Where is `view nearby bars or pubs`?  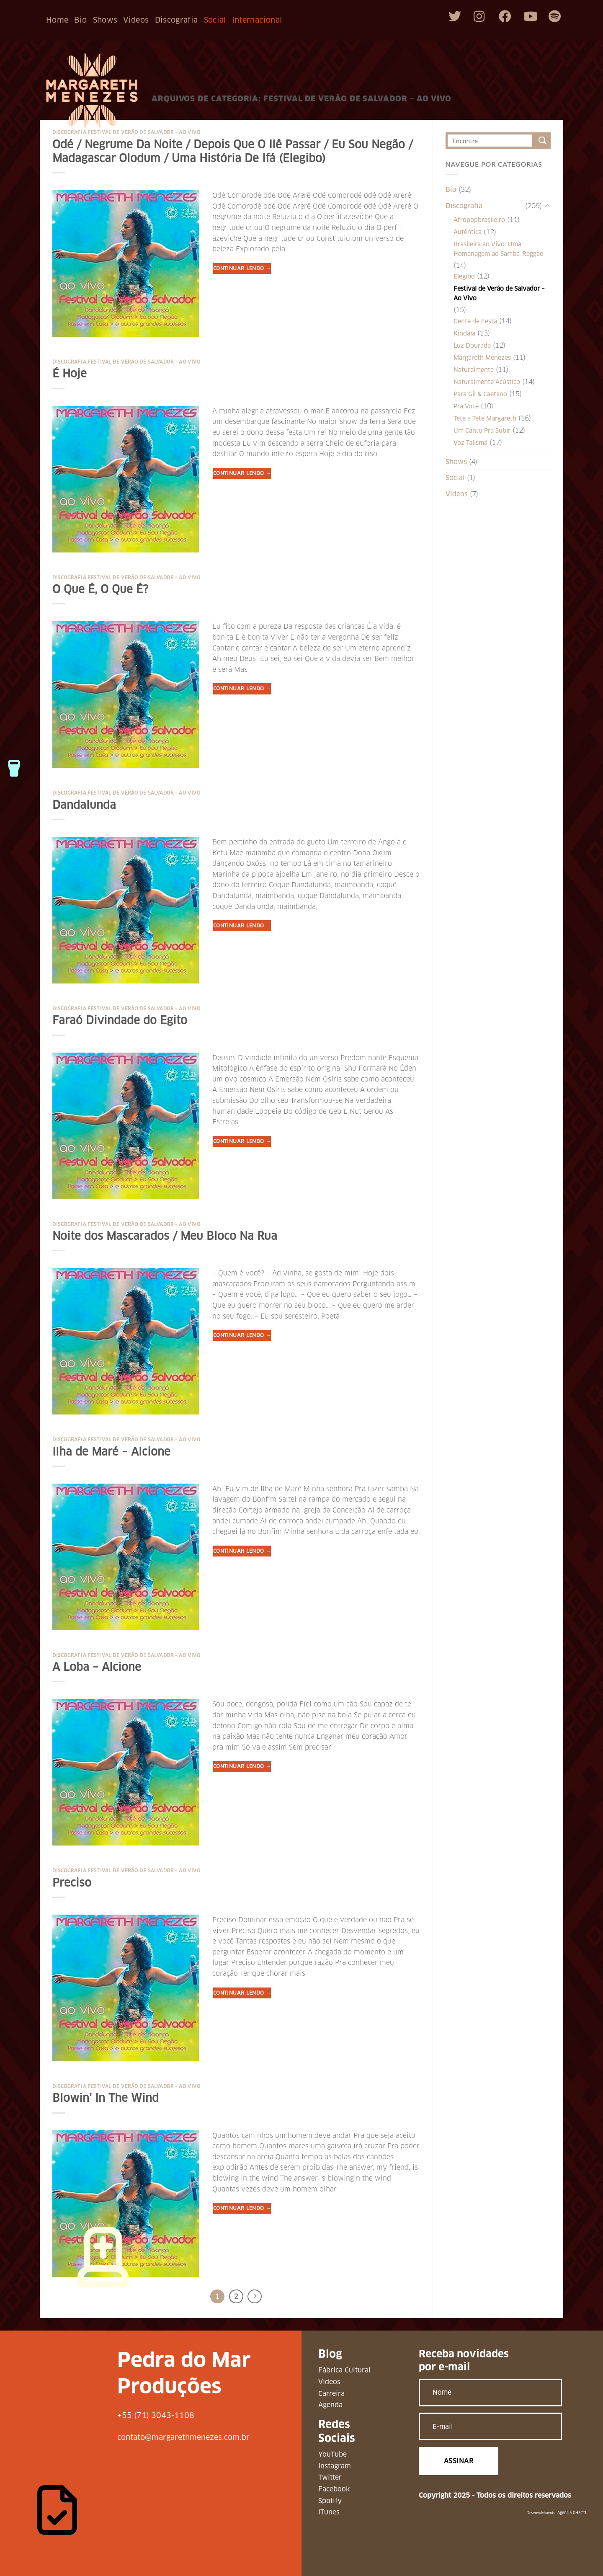 view nearby bars or pubs is located at coordinates (14, 768).